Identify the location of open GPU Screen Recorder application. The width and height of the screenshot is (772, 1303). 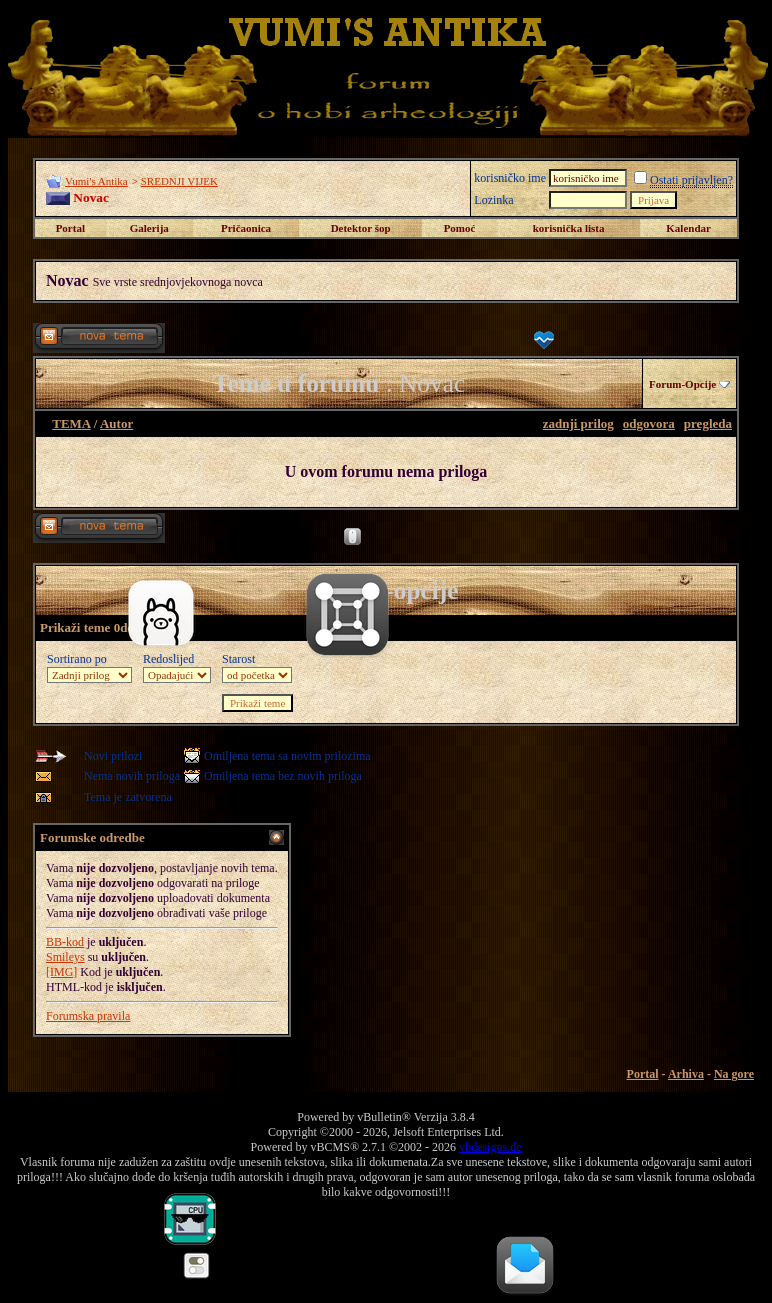
(190, 1219).